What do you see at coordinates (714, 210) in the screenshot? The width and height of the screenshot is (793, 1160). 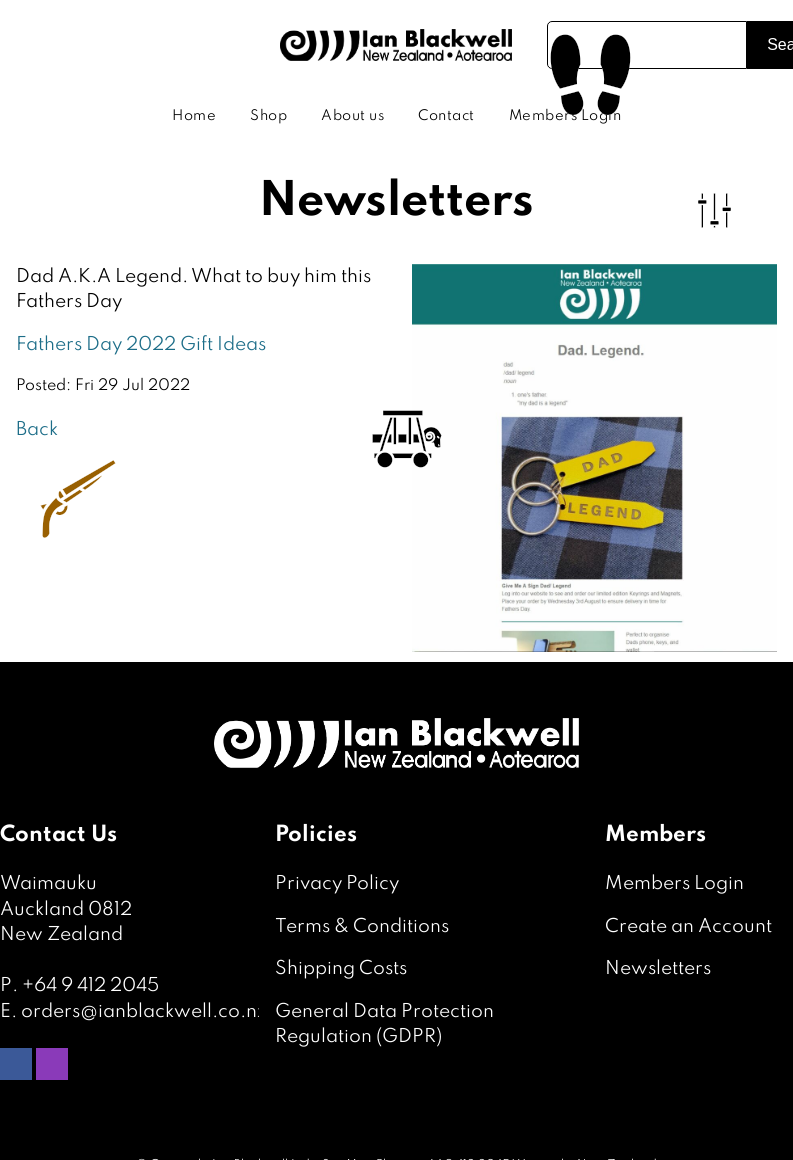 I see `adjust settings or preferences` at bounding box center [714, 210].